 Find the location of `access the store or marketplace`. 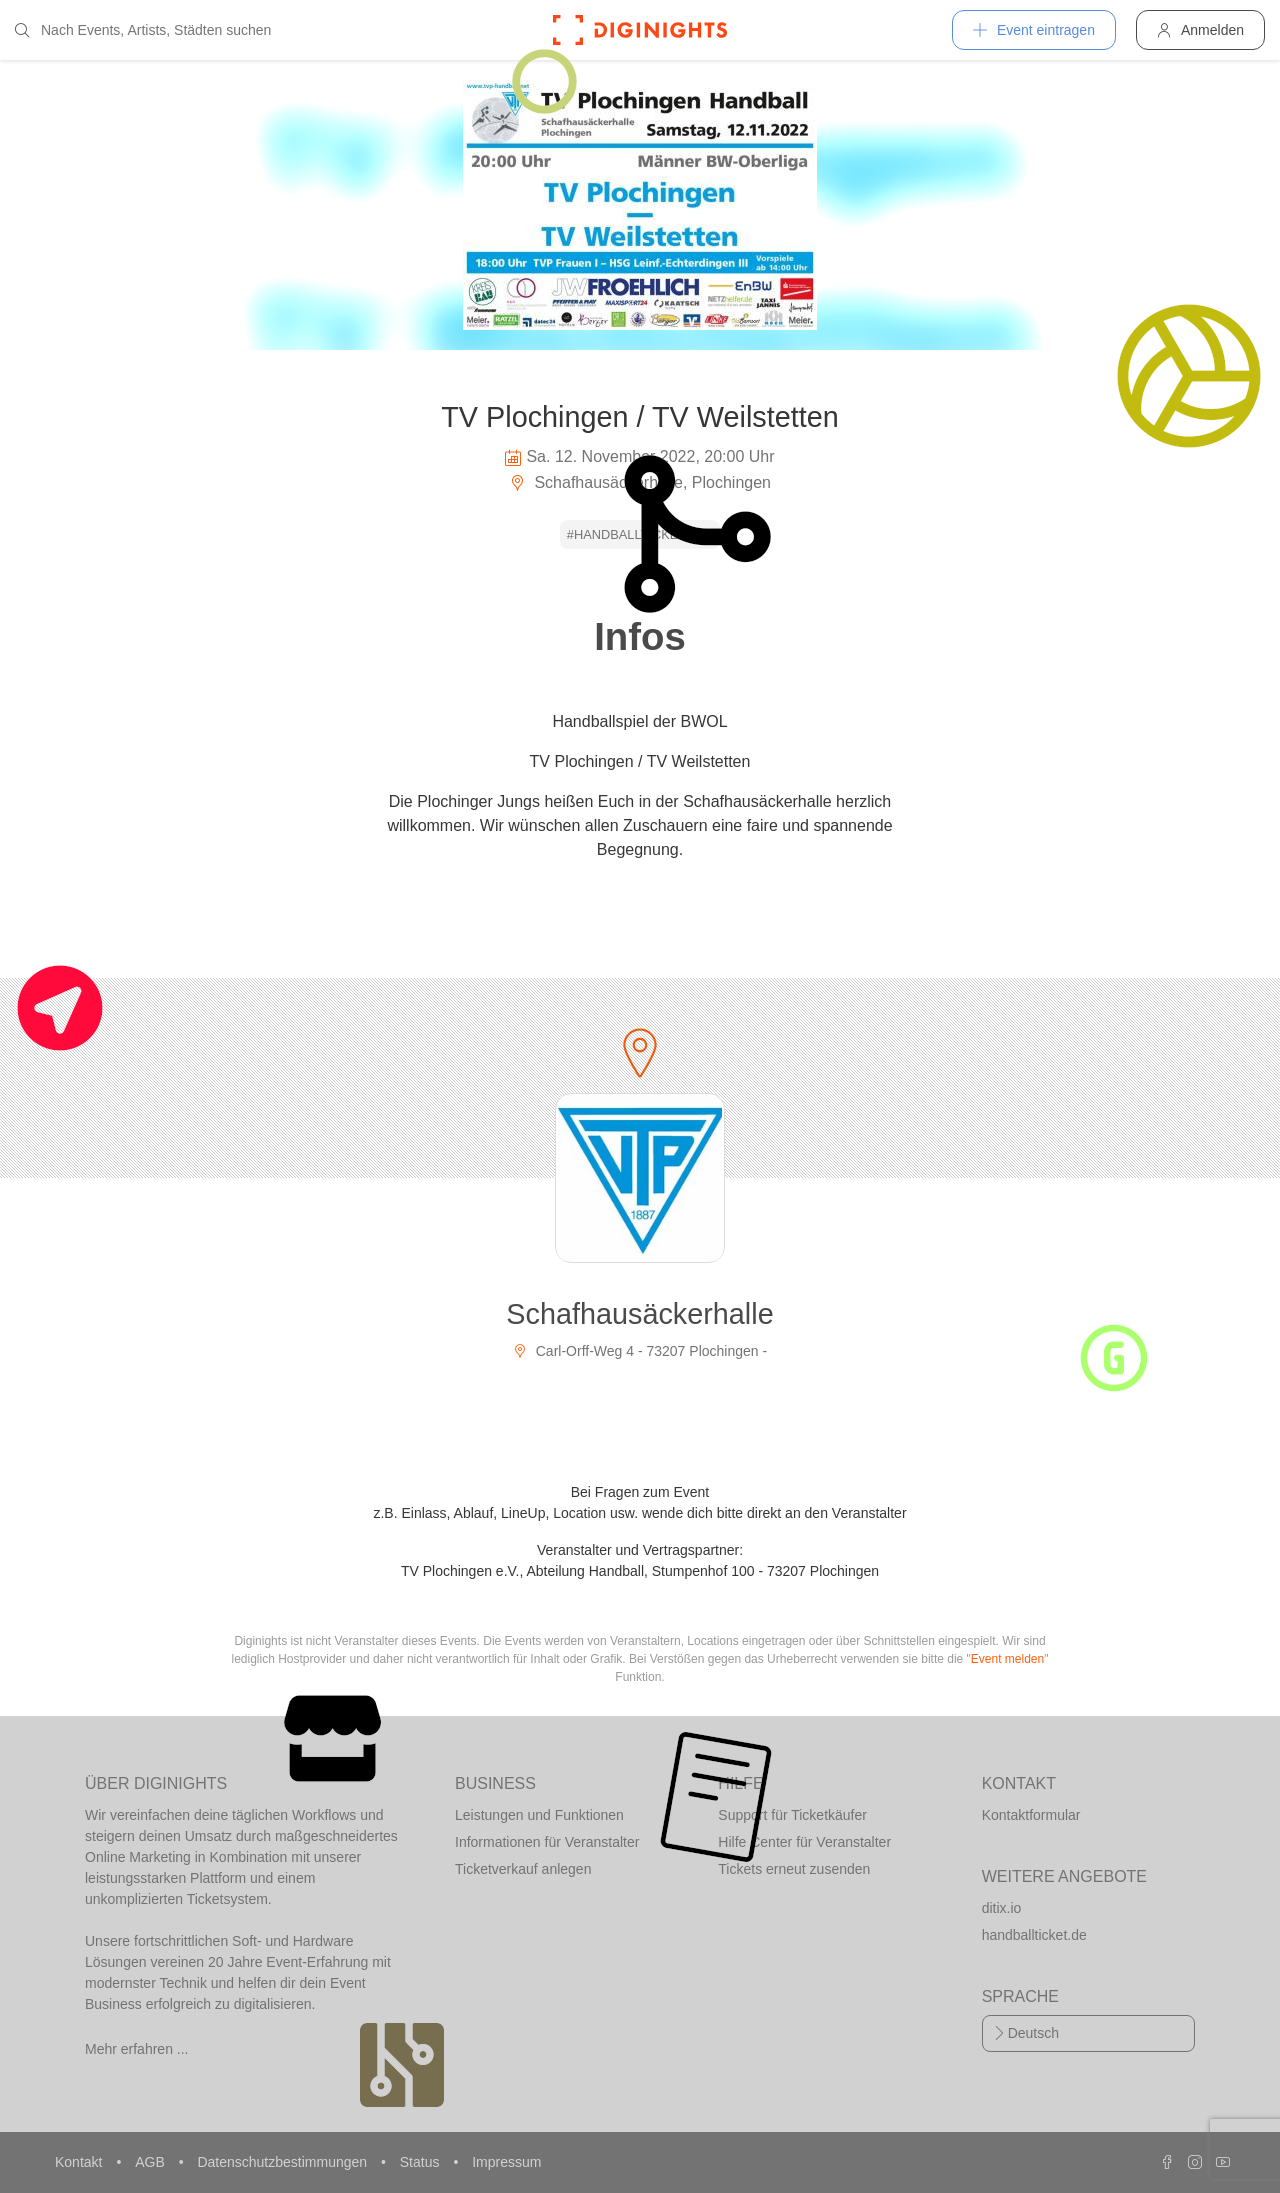

access the store or marketplace is located at coordinates (332, 1738).